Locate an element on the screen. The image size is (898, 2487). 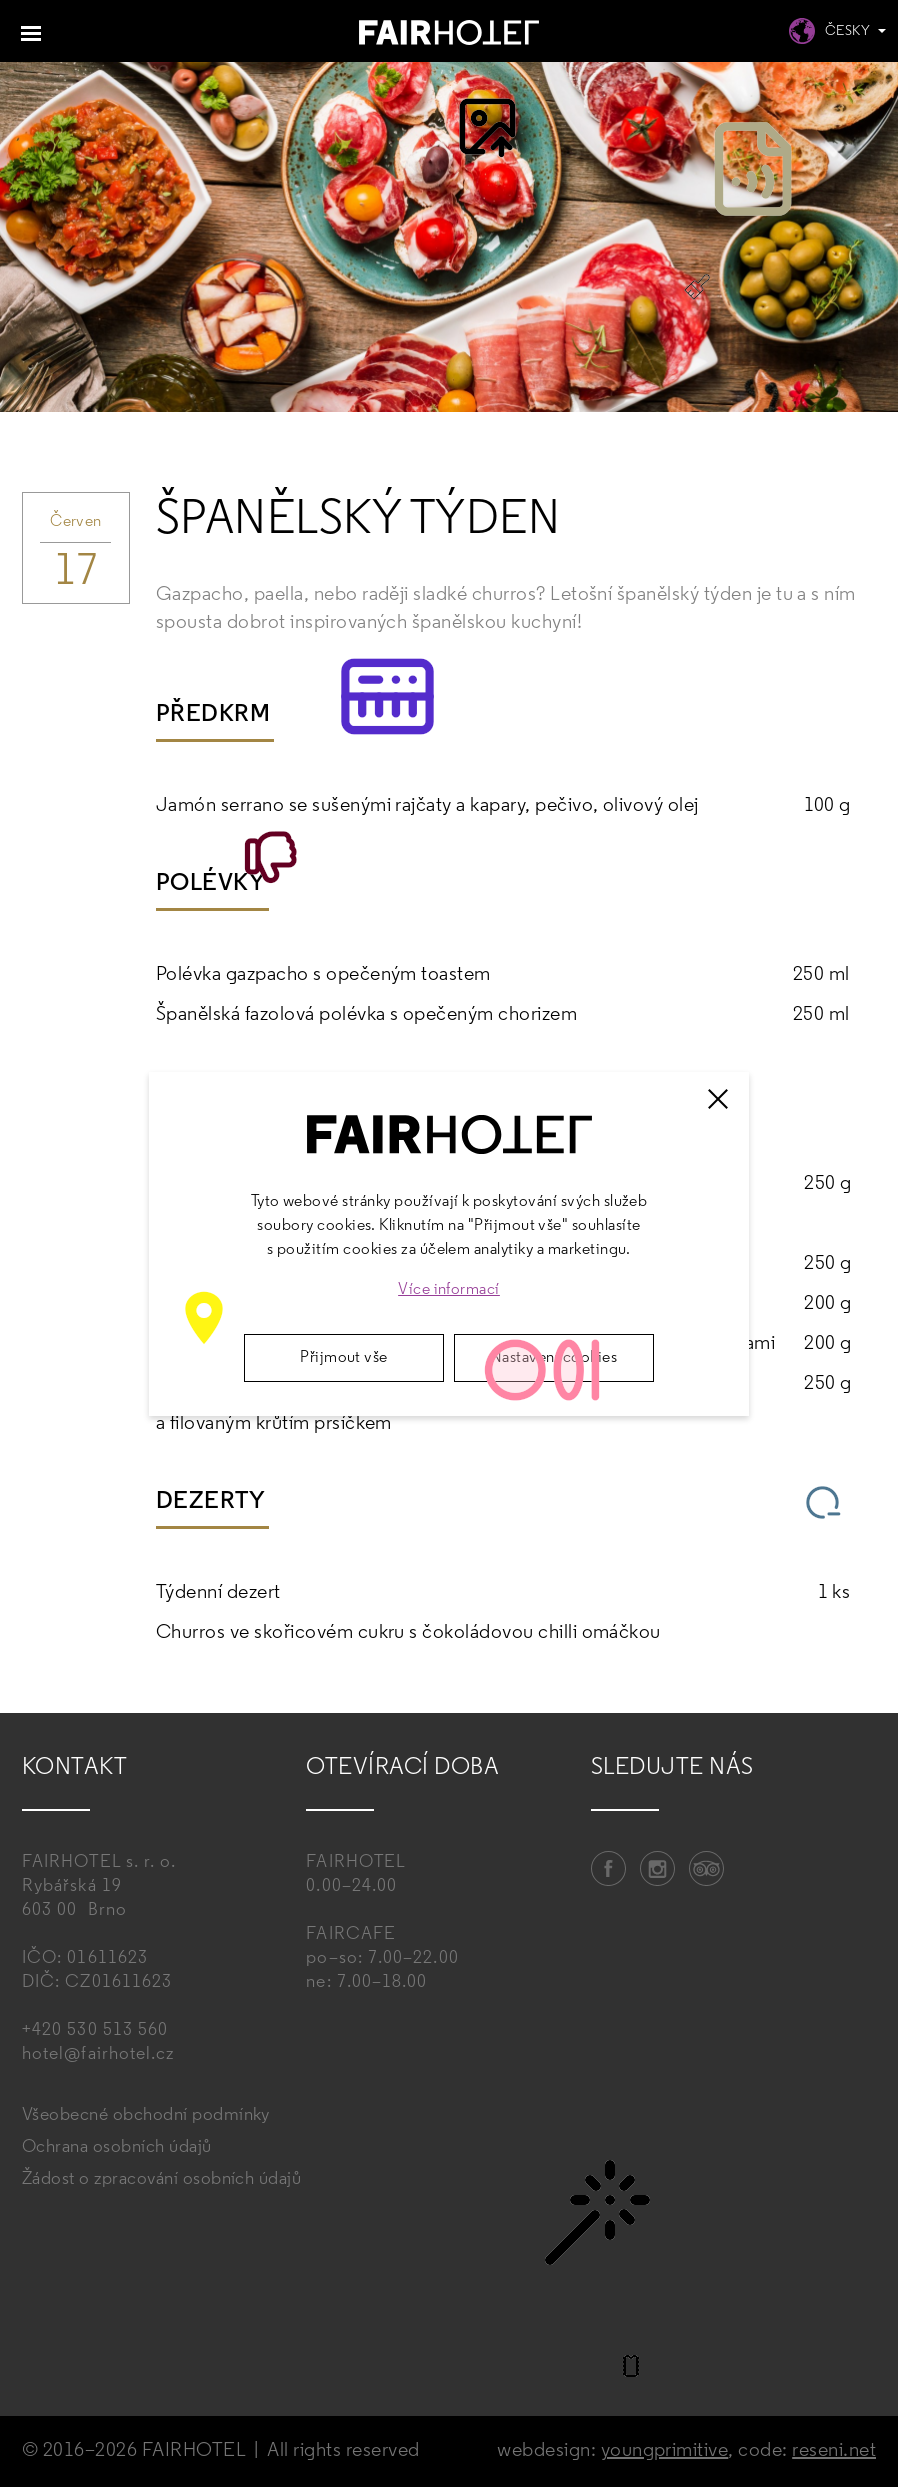
view processor or hardware information is located at coordinates (631, 2366).